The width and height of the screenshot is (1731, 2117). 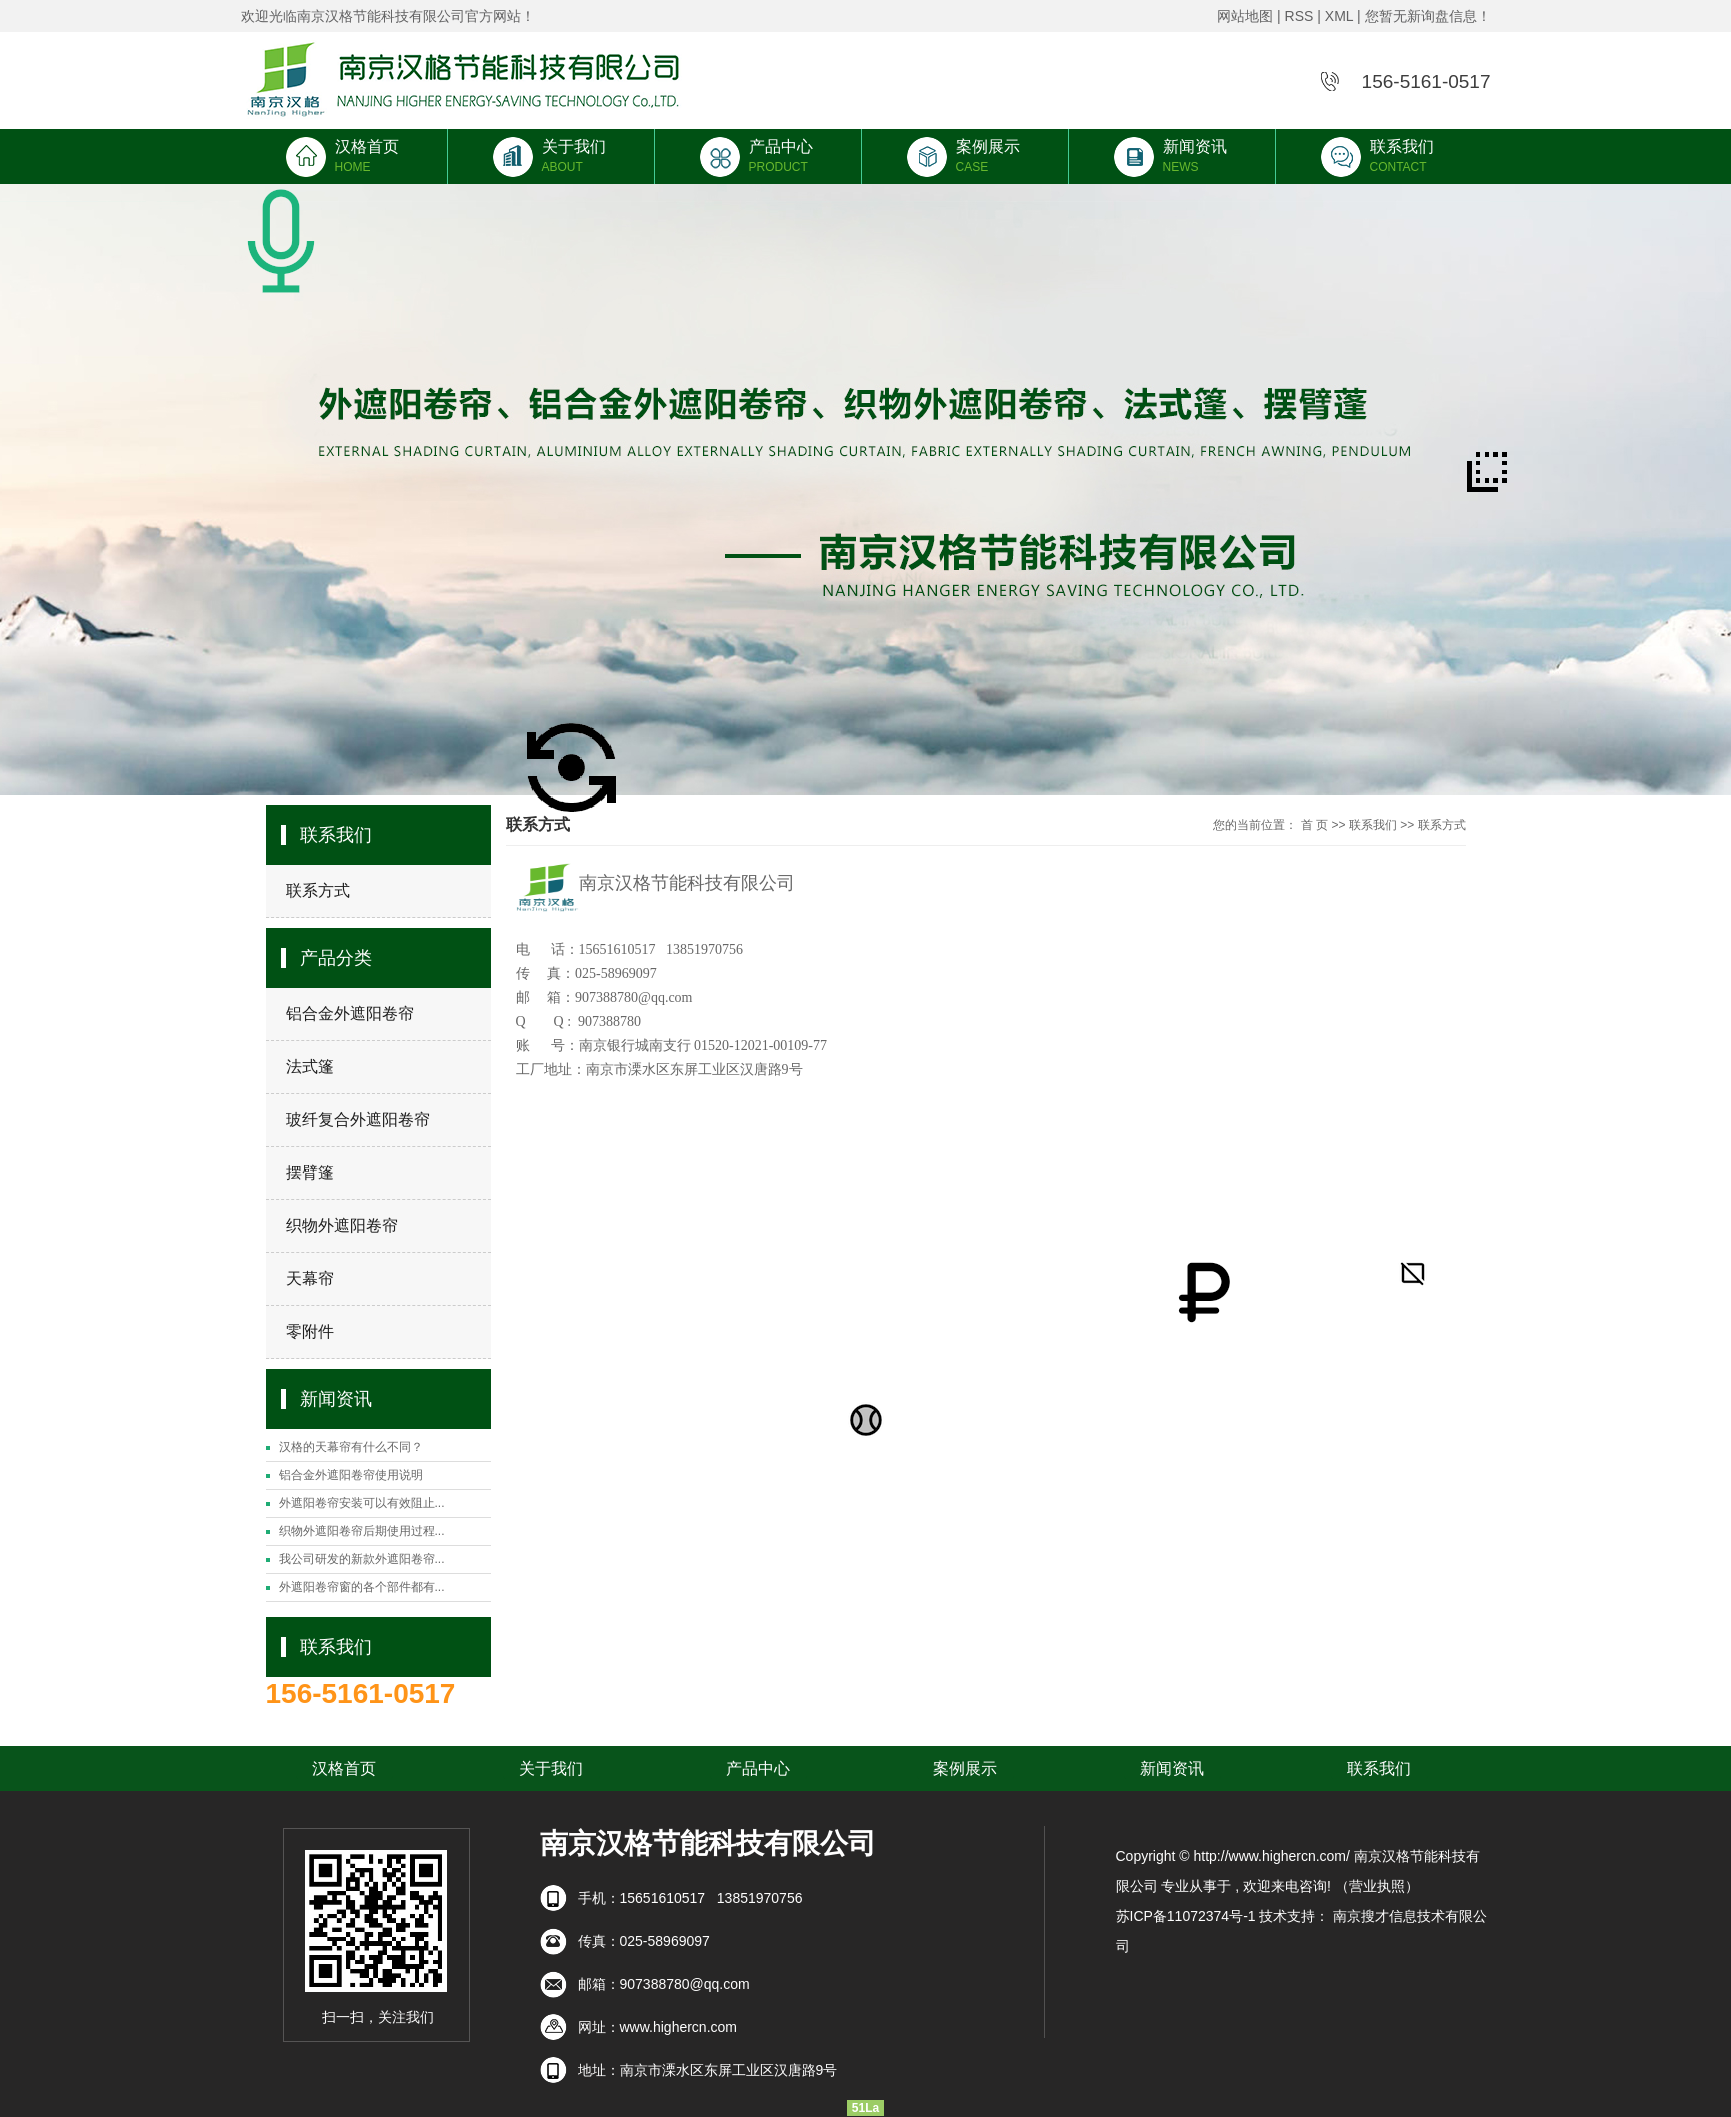 I want to click on indicates browser not supported, so click(x=1413, y=1273).